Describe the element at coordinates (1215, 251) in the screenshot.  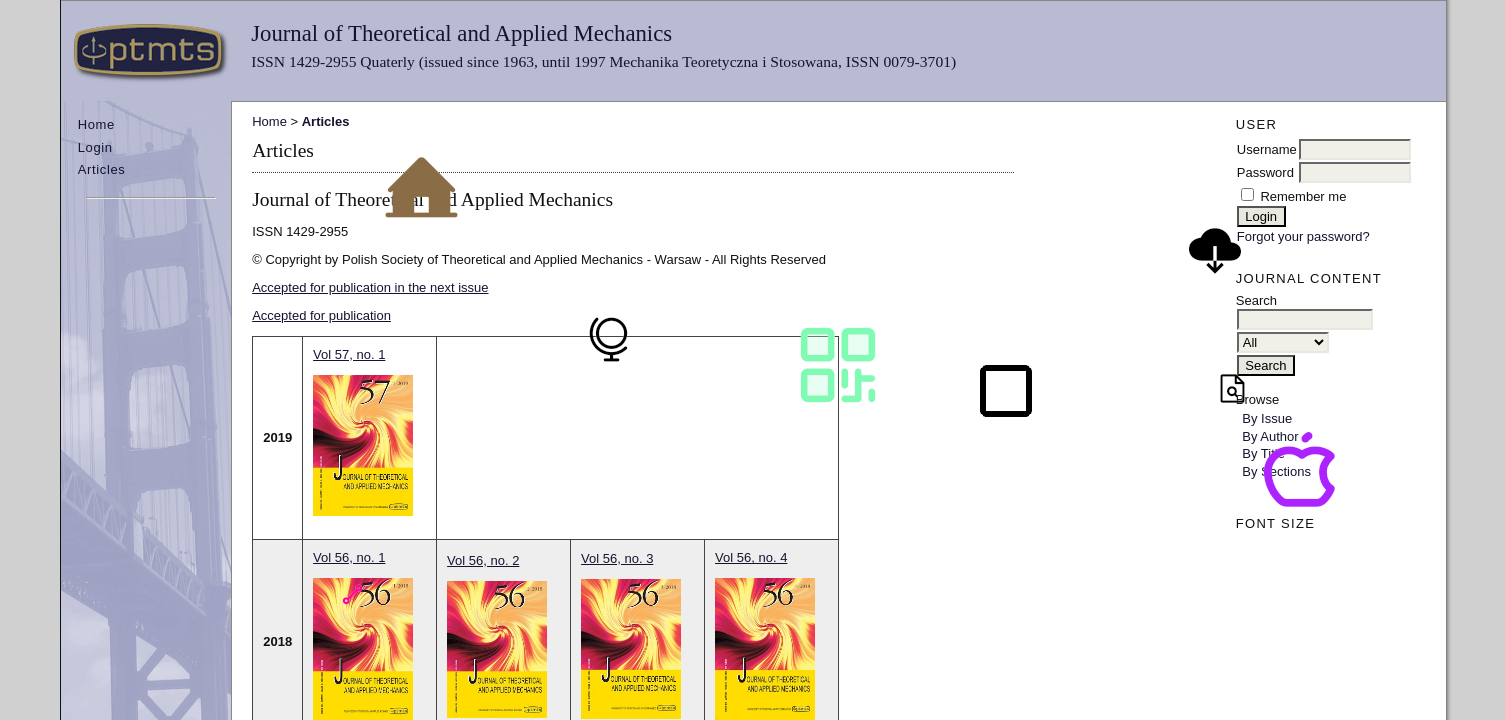
I see `download file from cloud storage` at that location.